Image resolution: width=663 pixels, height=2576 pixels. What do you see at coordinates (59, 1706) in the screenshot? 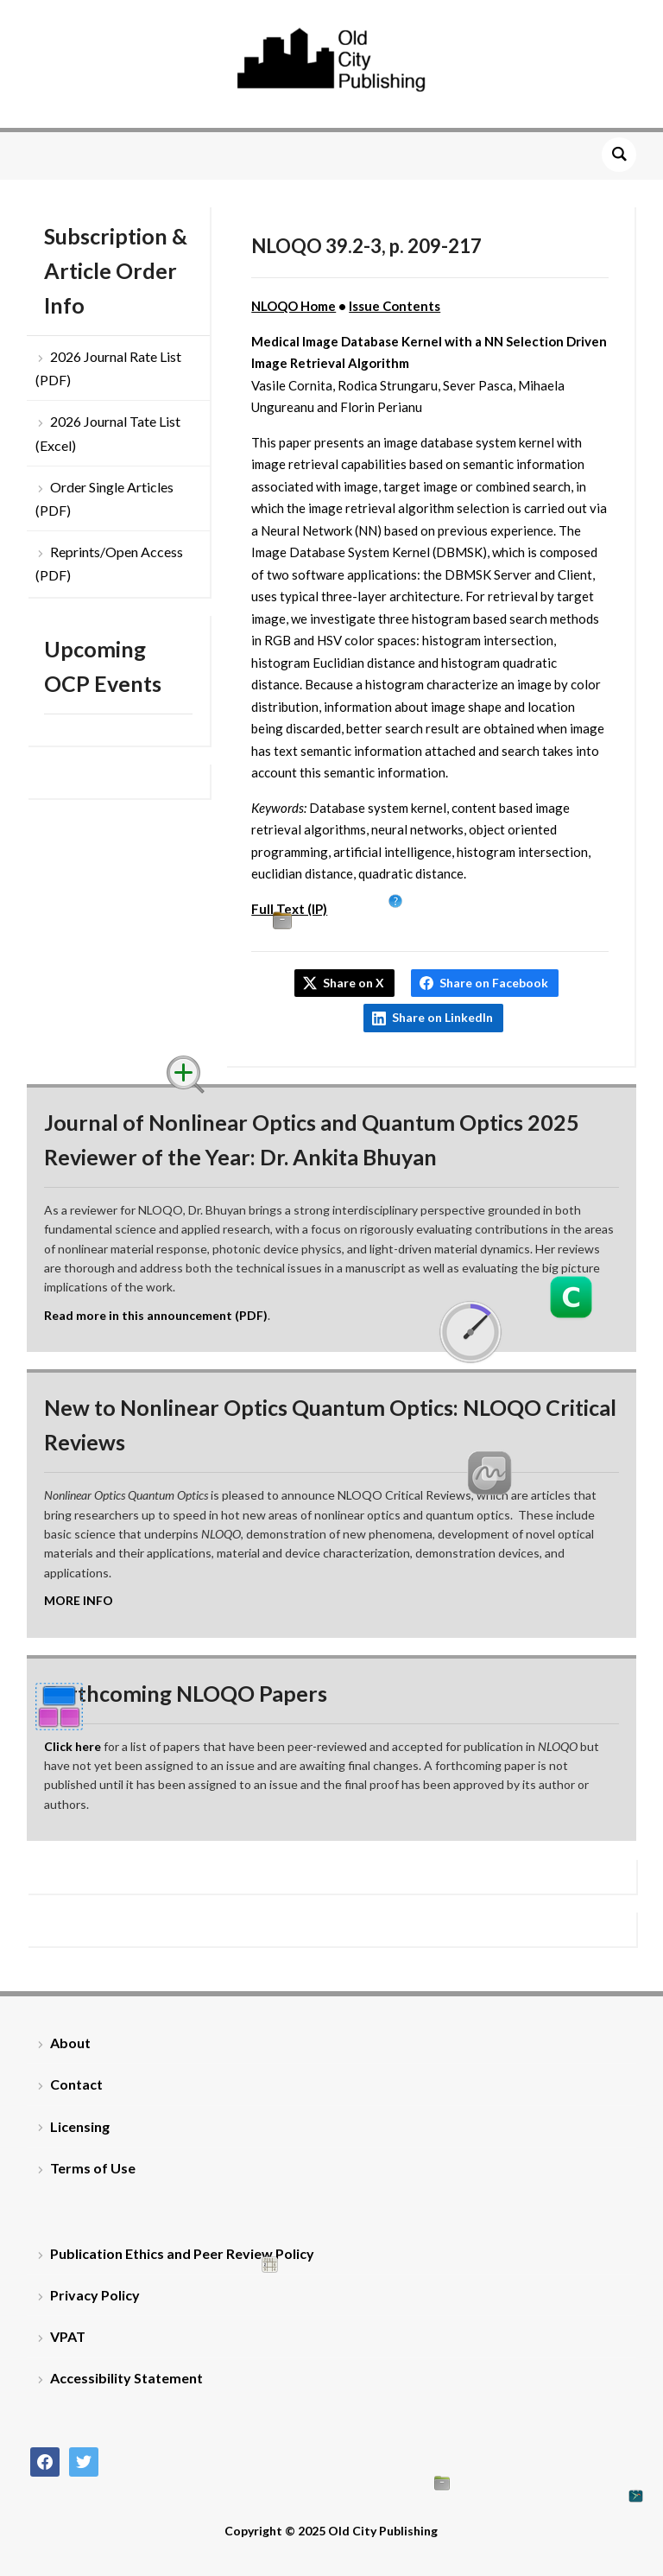
I see `select all items in the current view` at bounding box center [59, 1706].